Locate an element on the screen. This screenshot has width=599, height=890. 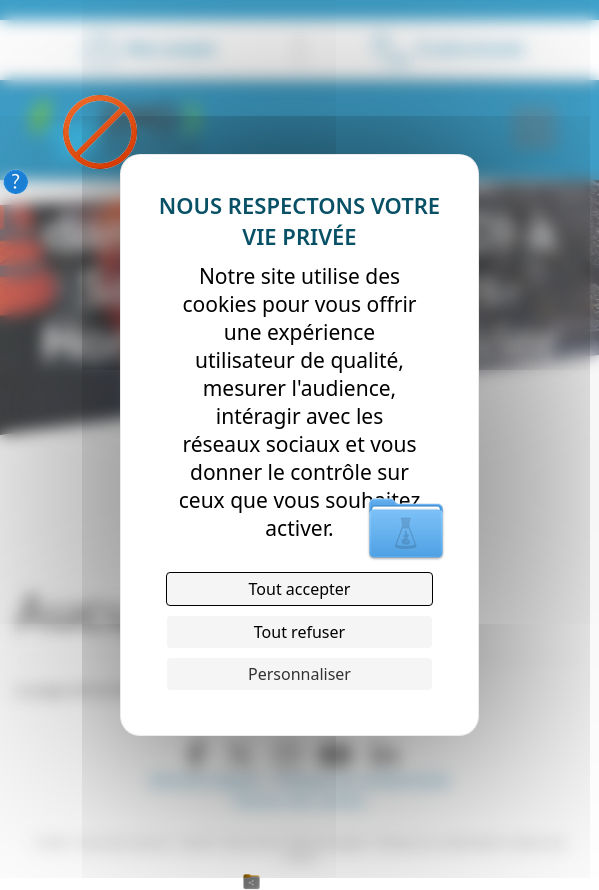
open the Antidote application folder is located at coordinates (406, 528).